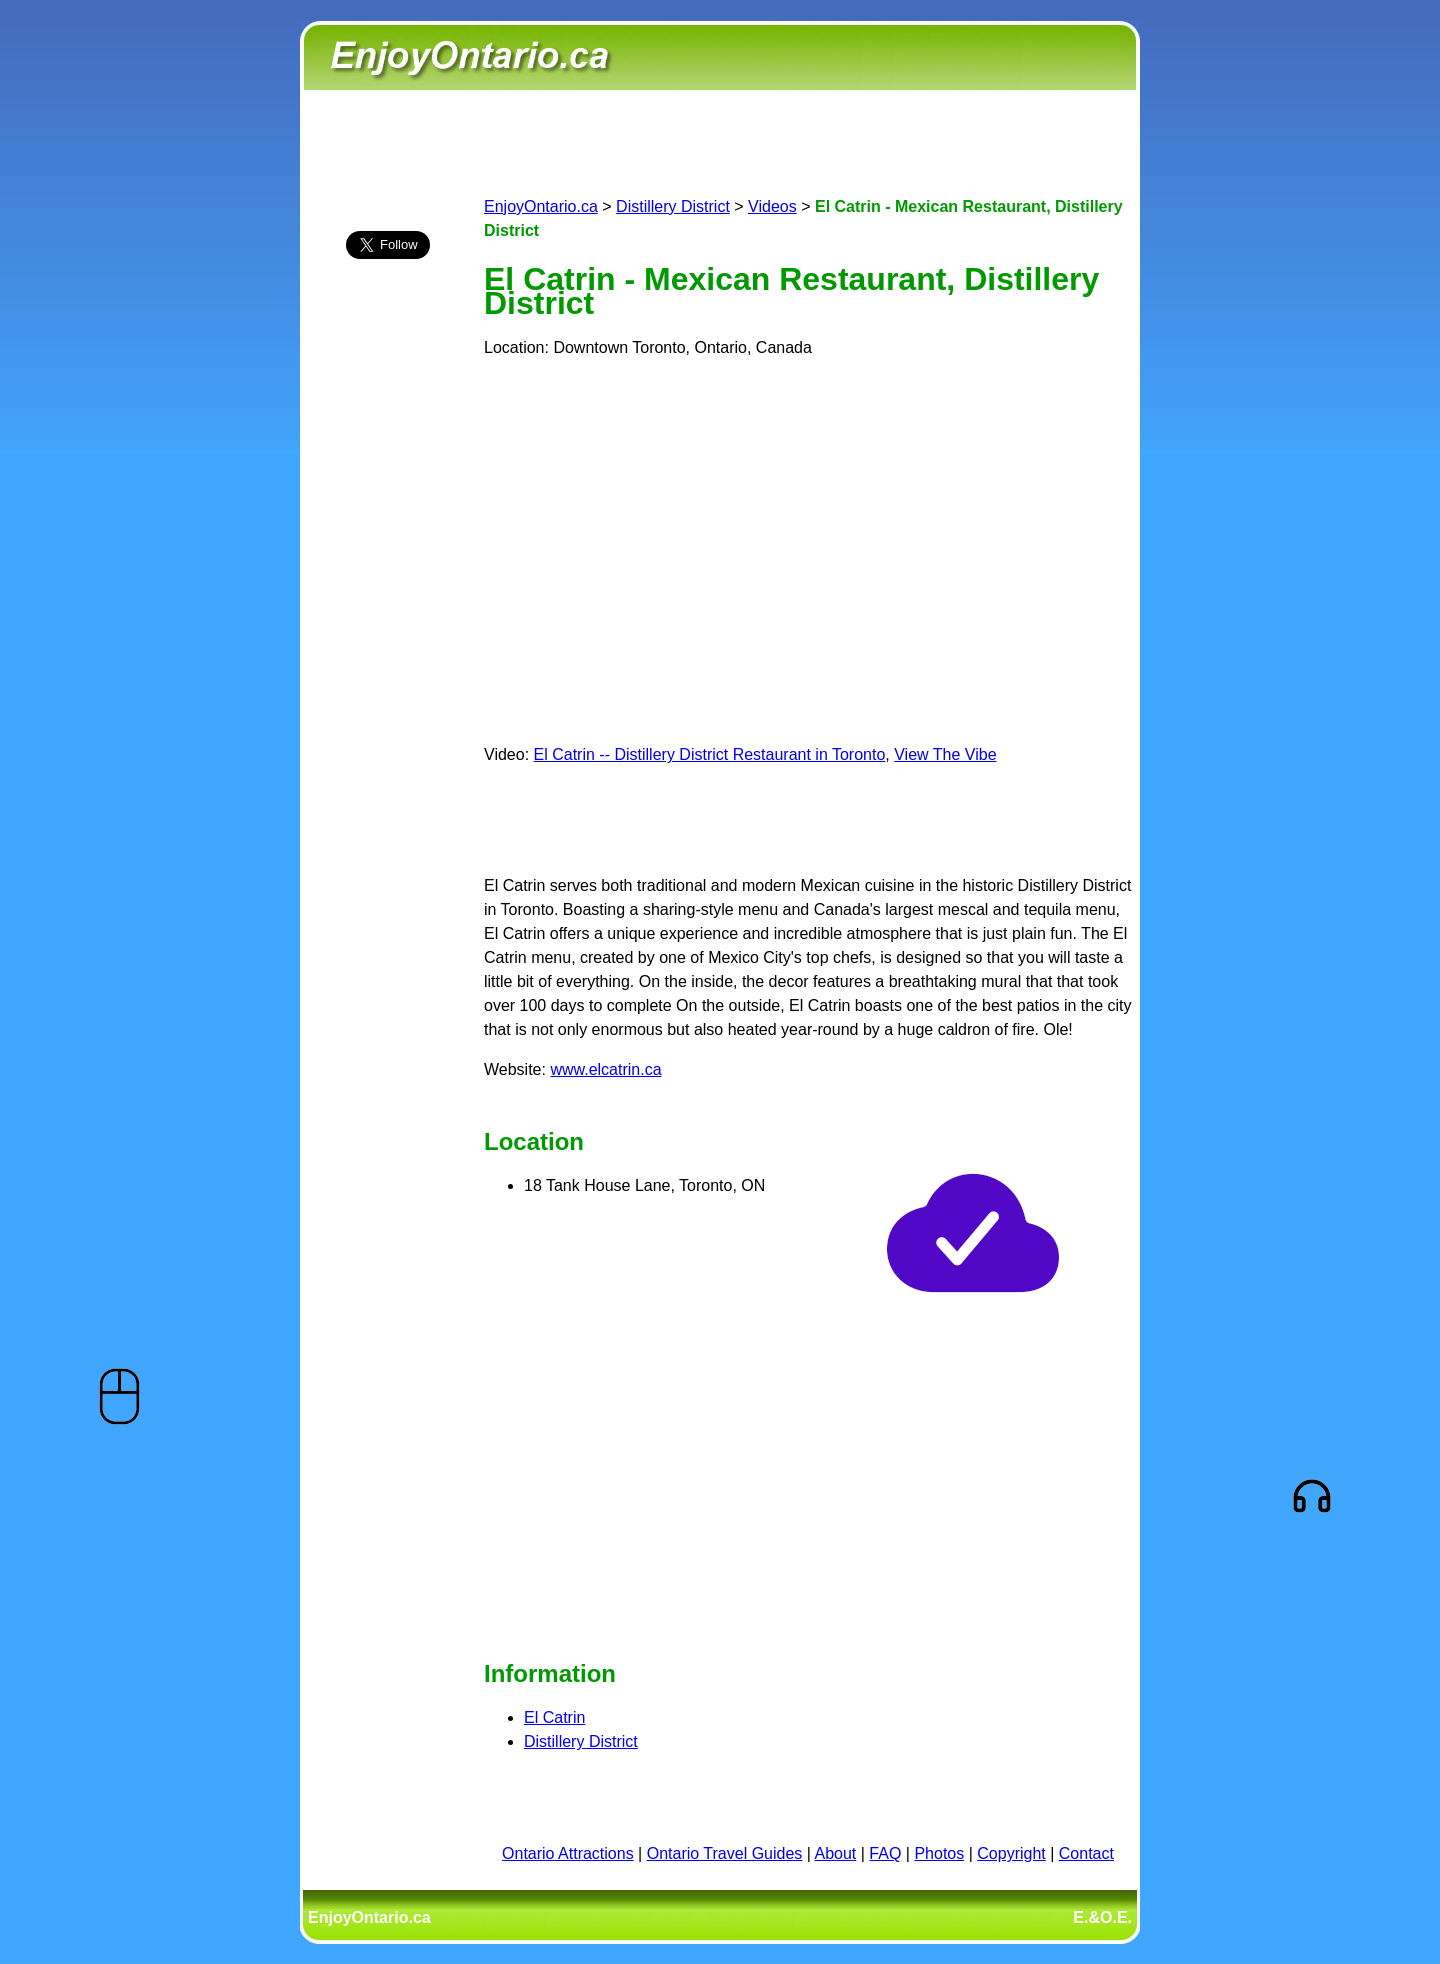 This screenshot has height=1964, width=1440. What do you see at coordinates (119, 1396) in the screenshot?
I see `adjust mouse or pointer settings` at bounding box center [119, 1396].